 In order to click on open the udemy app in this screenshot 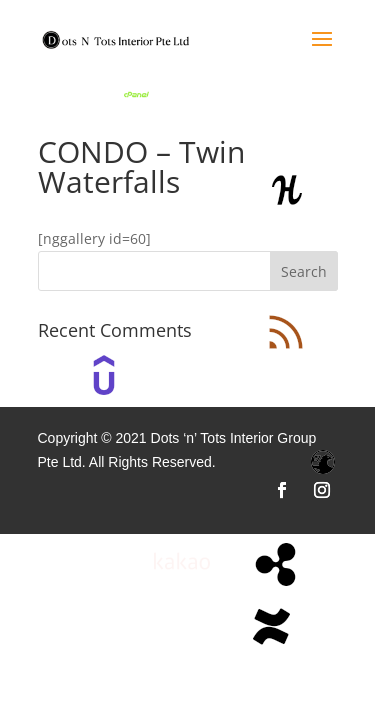, I will do `click(104, 375)`.